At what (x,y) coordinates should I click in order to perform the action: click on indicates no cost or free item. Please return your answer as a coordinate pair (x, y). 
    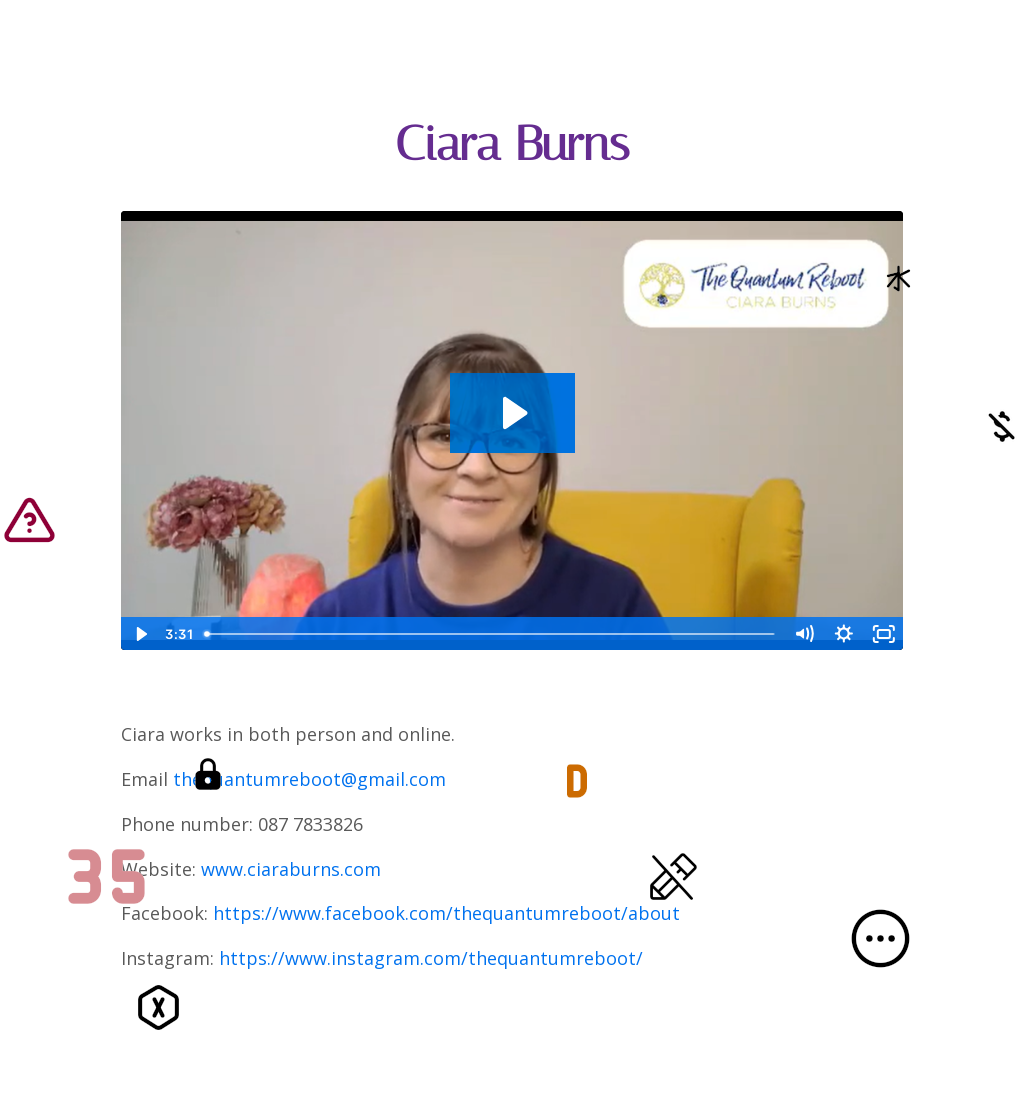
    Looking at the image, I should click on (1001, 426).